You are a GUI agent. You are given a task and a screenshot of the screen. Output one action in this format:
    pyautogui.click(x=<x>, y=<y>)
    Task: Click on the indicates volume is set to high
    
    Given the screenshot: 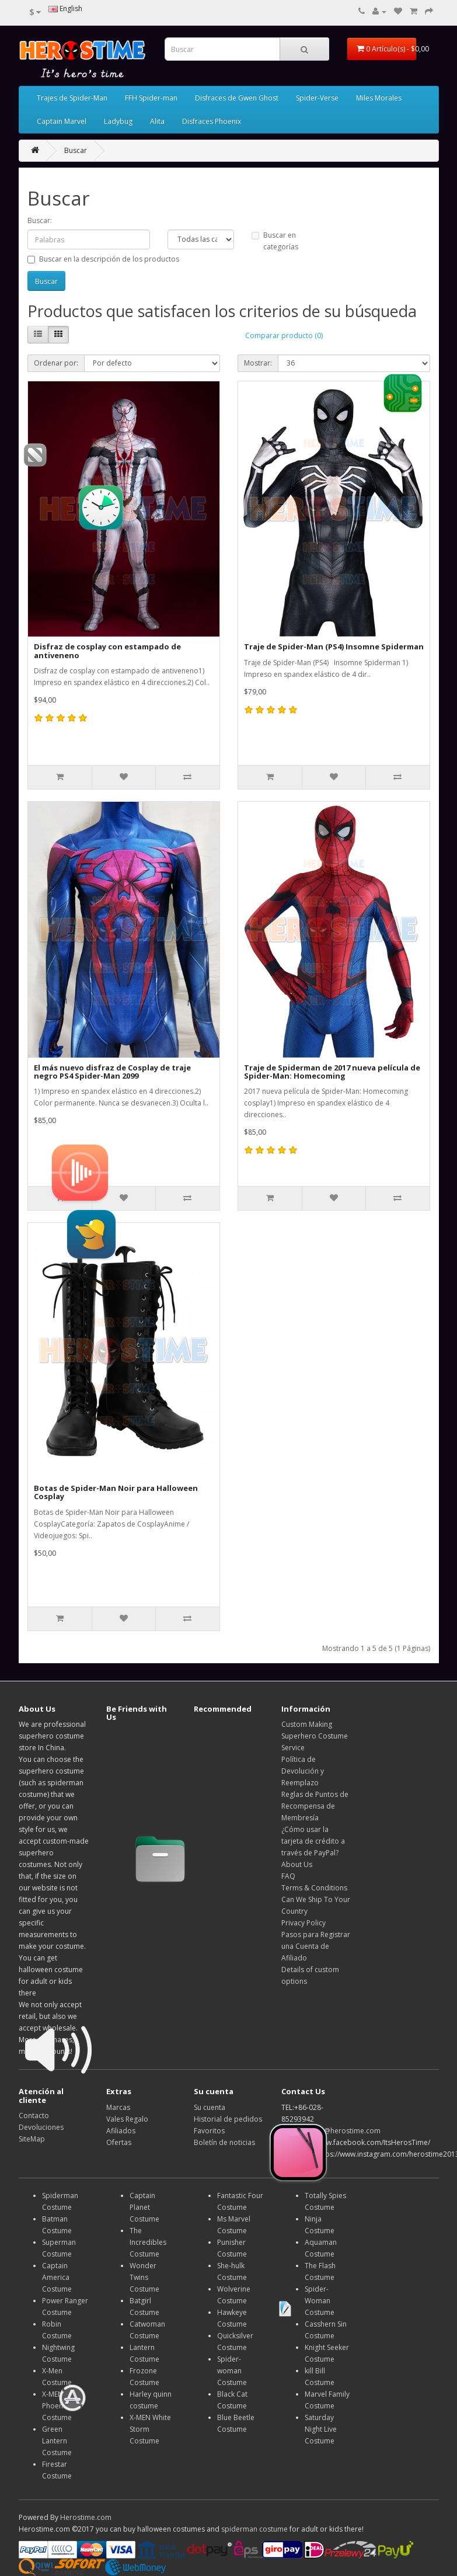 What is the action you would take?
    pyautogui.click(x=58, y=2050)
    